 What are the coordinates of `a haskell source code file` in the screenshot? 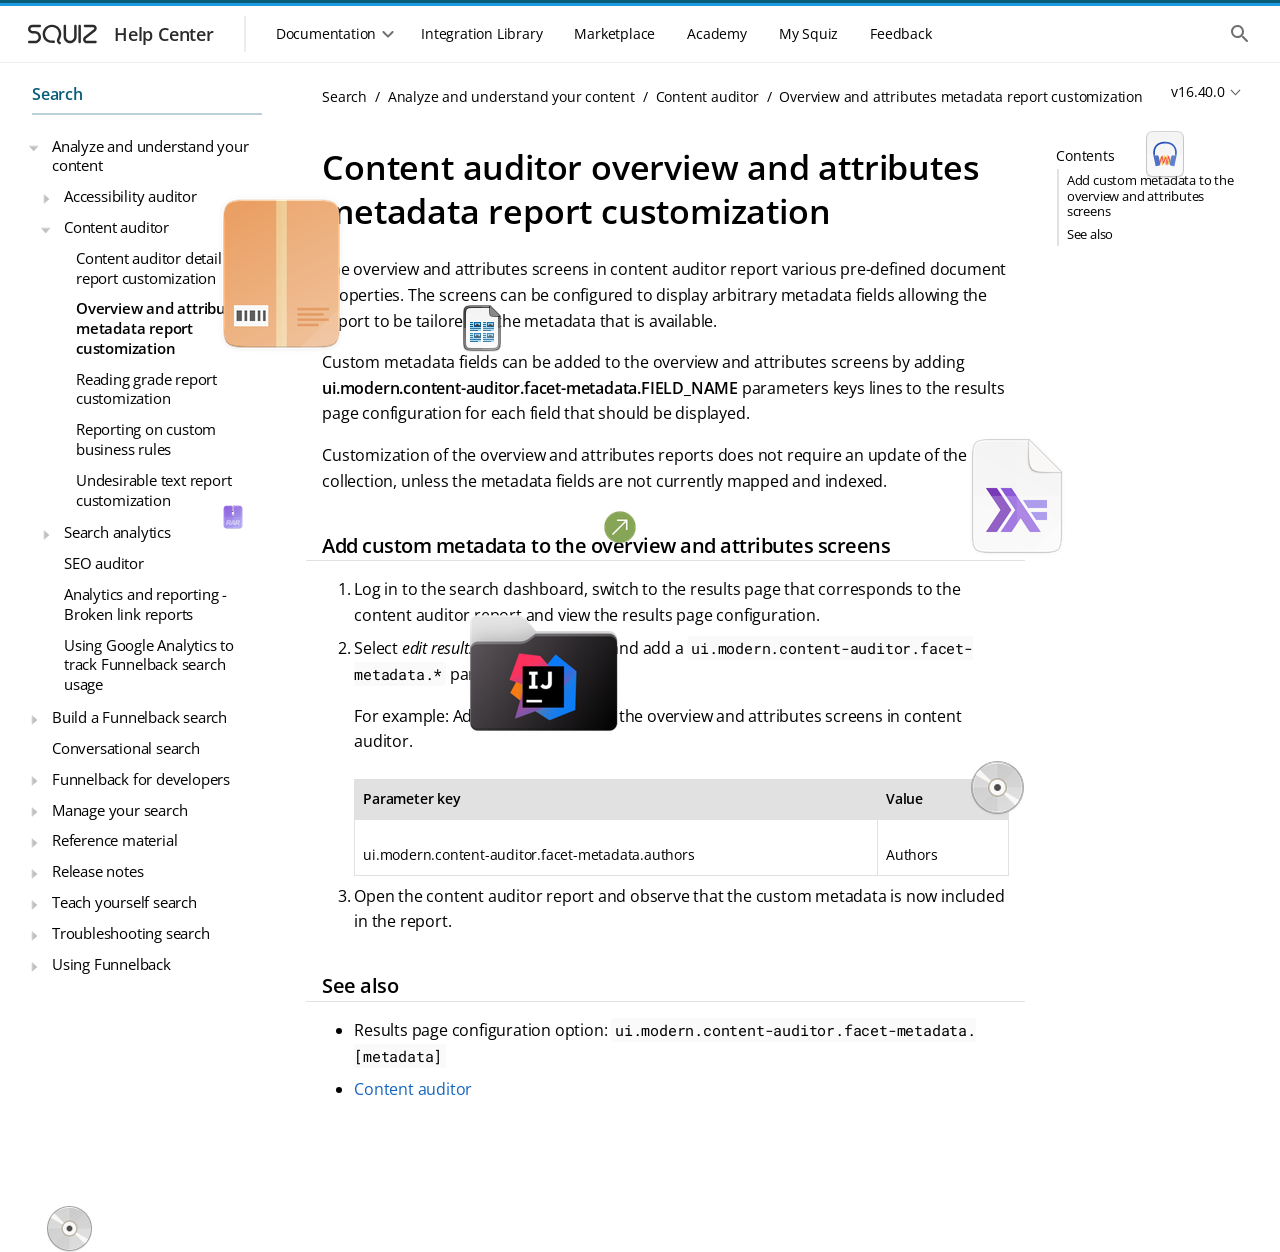 It's located at (1017, 496).